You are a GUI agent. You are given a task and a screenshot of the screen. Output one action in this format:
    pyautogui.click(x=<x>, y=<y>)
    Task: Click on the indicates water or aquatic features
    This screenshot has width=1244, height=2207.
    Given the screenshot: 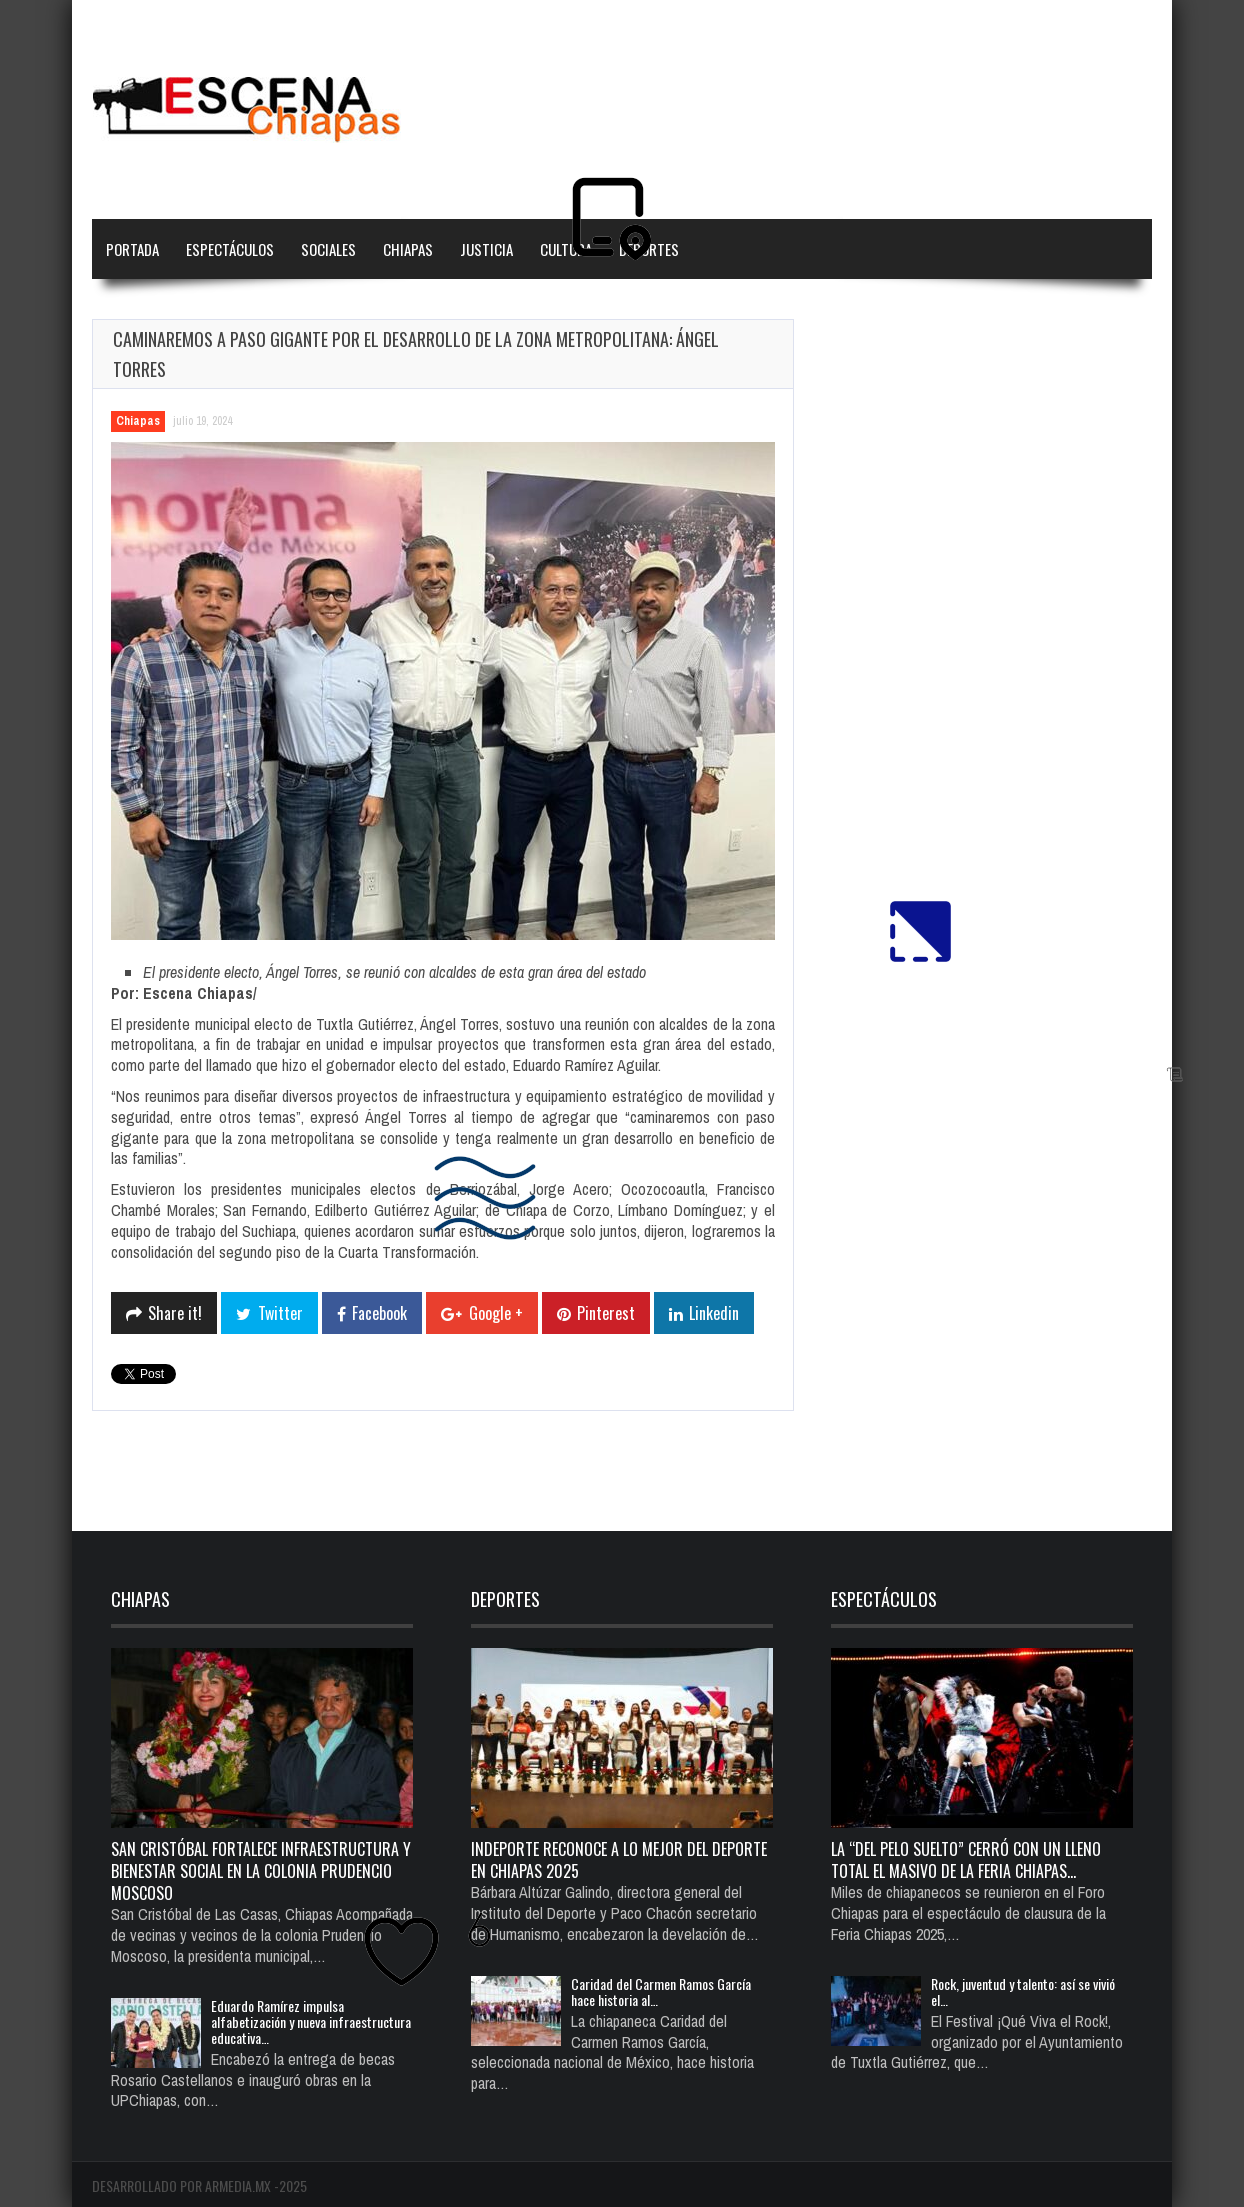 What is the action you would take?
    pyautogui.click(x=485, y=1198)
    